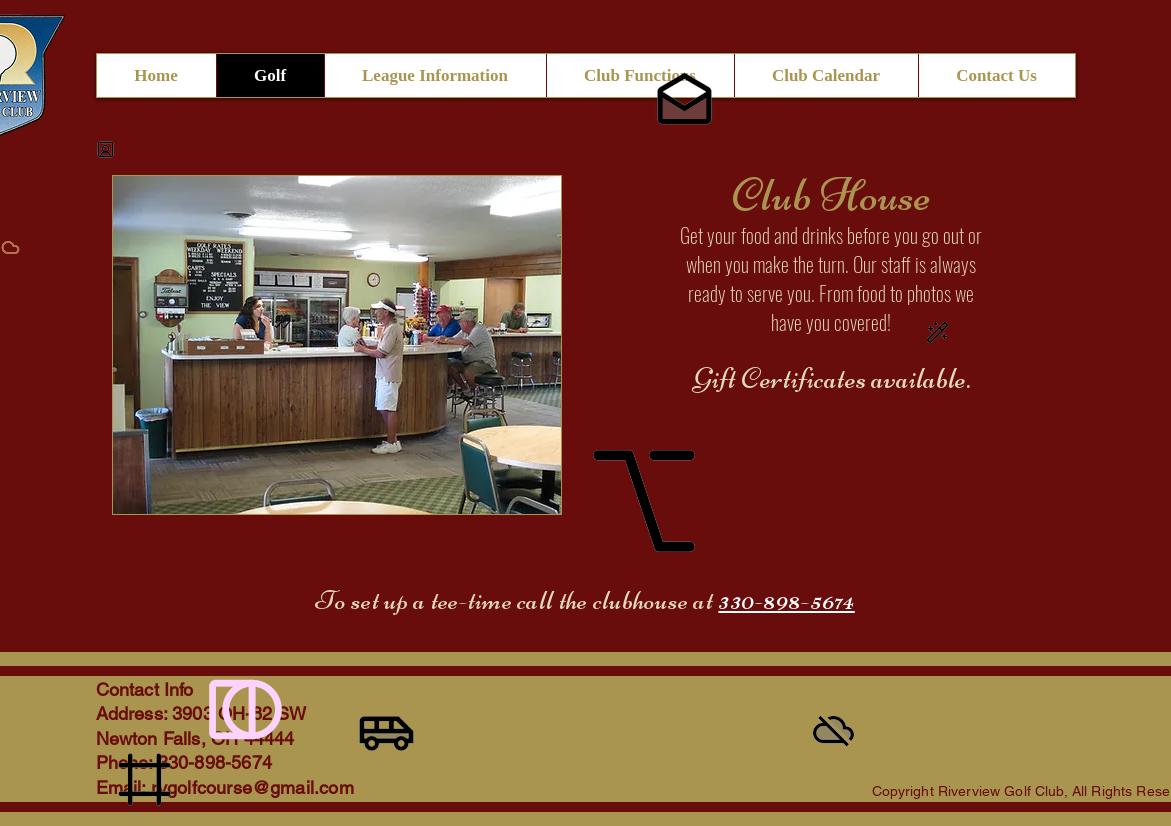  I want to click on access additional options or settings, so click(644, 501).